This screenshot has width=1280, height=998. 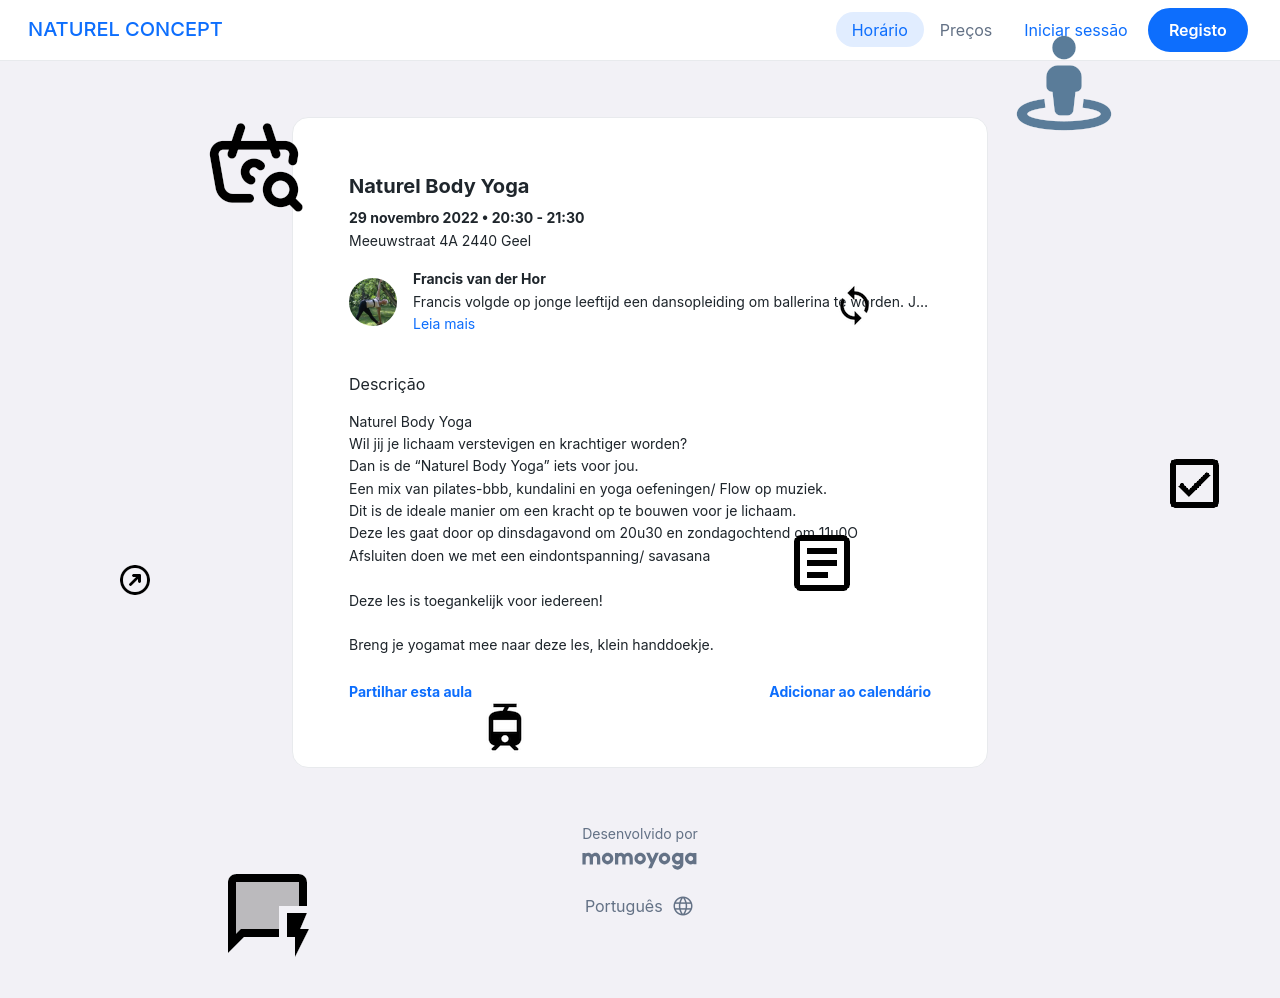 What do you see at coordinates (254, 163) in the screenshot?
I see `search items in your shopping basket` at bounding box center [254, 163].